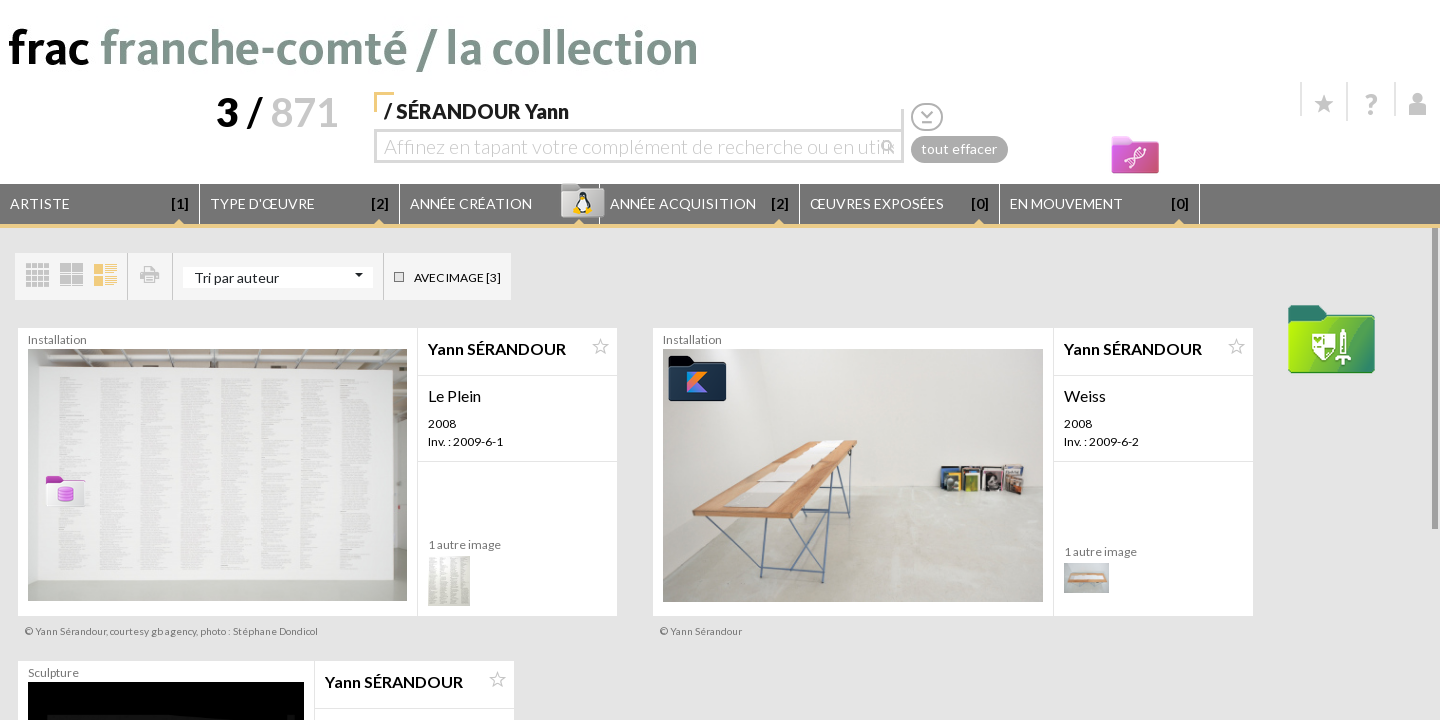 The width and height of the screenshot is (1440, 720). What do you see at coordinates (65, 492) in the screenshot?
I see `open folder containing LibreOffice Base database files` at bounding box center [65, 492].